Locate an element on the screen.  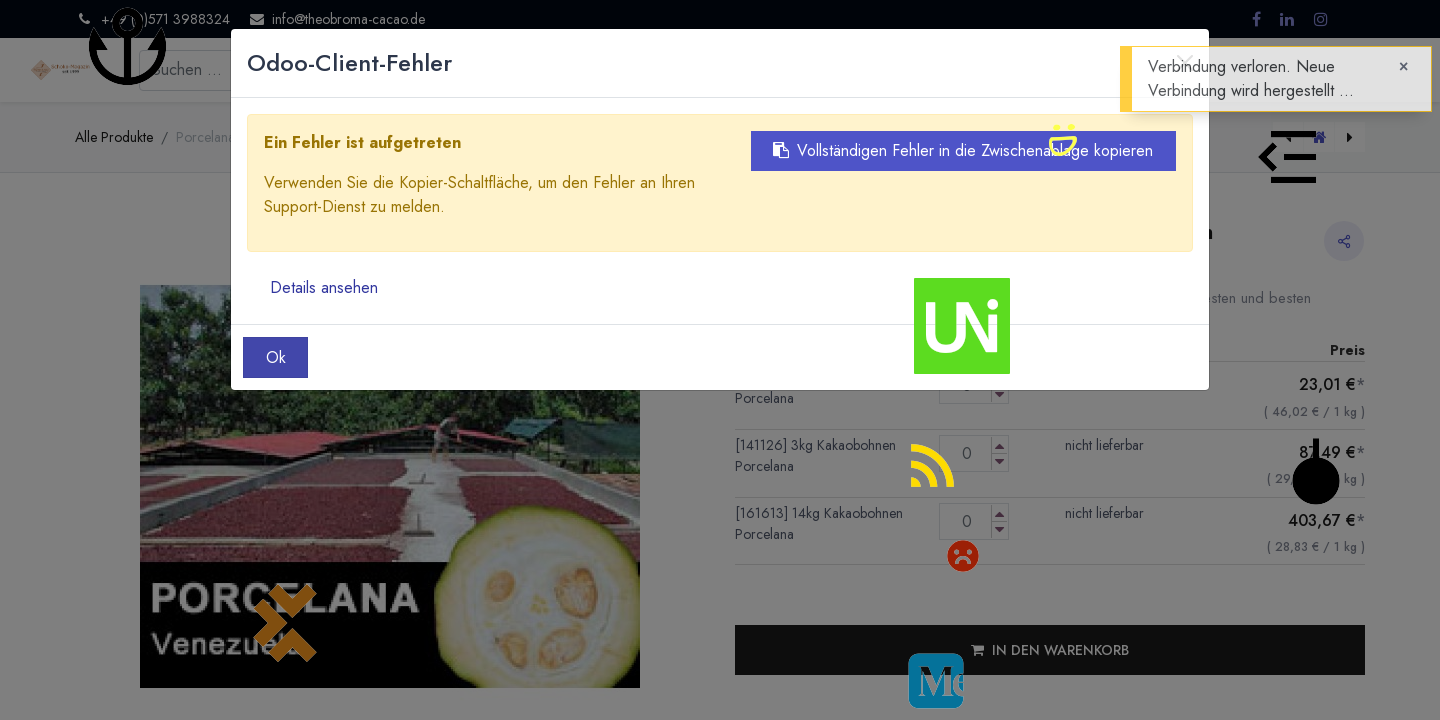
open SmugMug photo sharing app is located at coordinates (1063, 140).